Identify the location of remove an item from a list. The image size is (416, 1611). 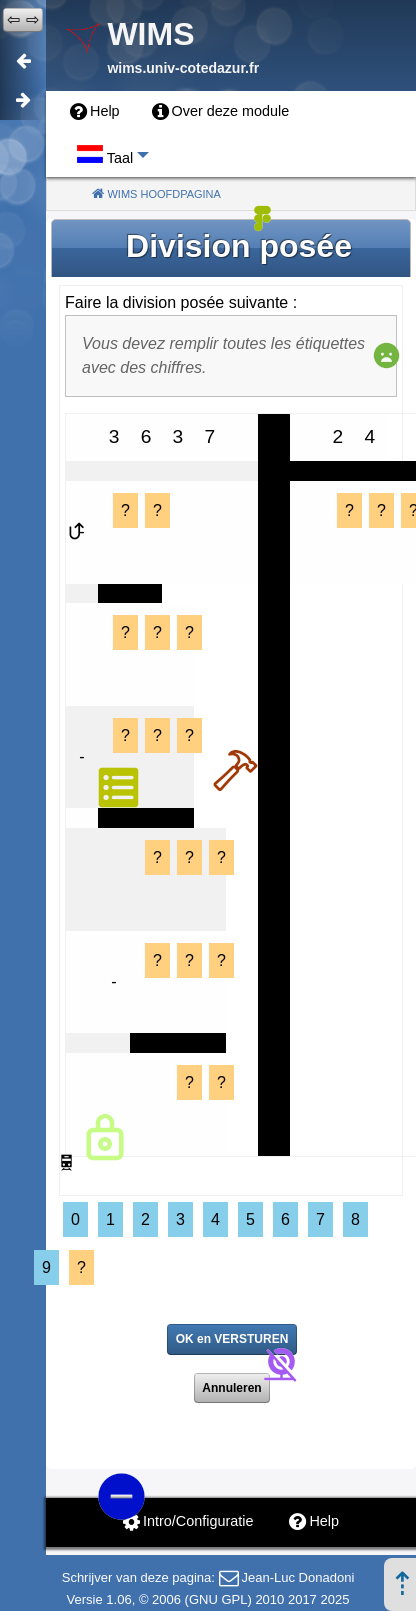
(121, 1496).